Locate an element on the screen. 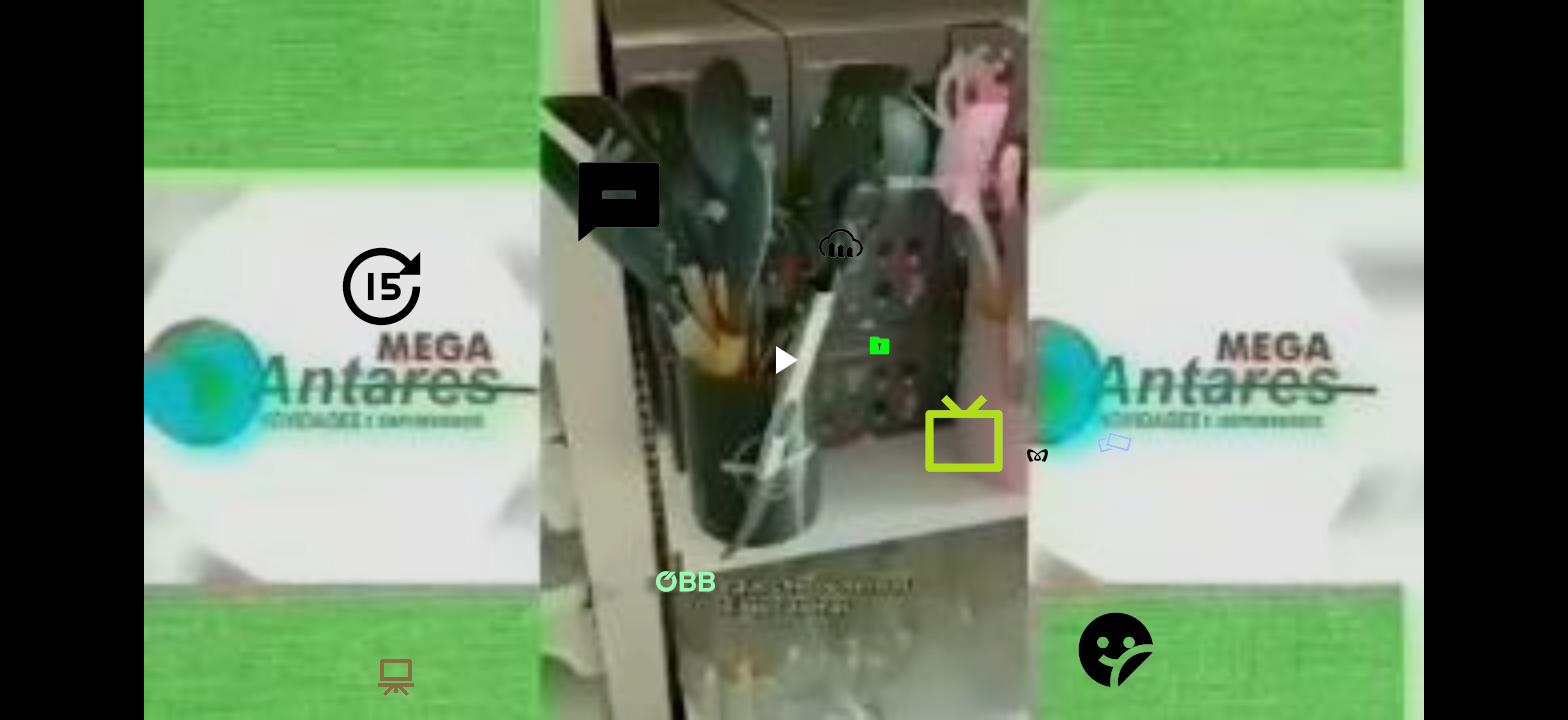 This screenshot has height=720, width=1568. tokyo metro logo is located at coordinates (1037, 455).